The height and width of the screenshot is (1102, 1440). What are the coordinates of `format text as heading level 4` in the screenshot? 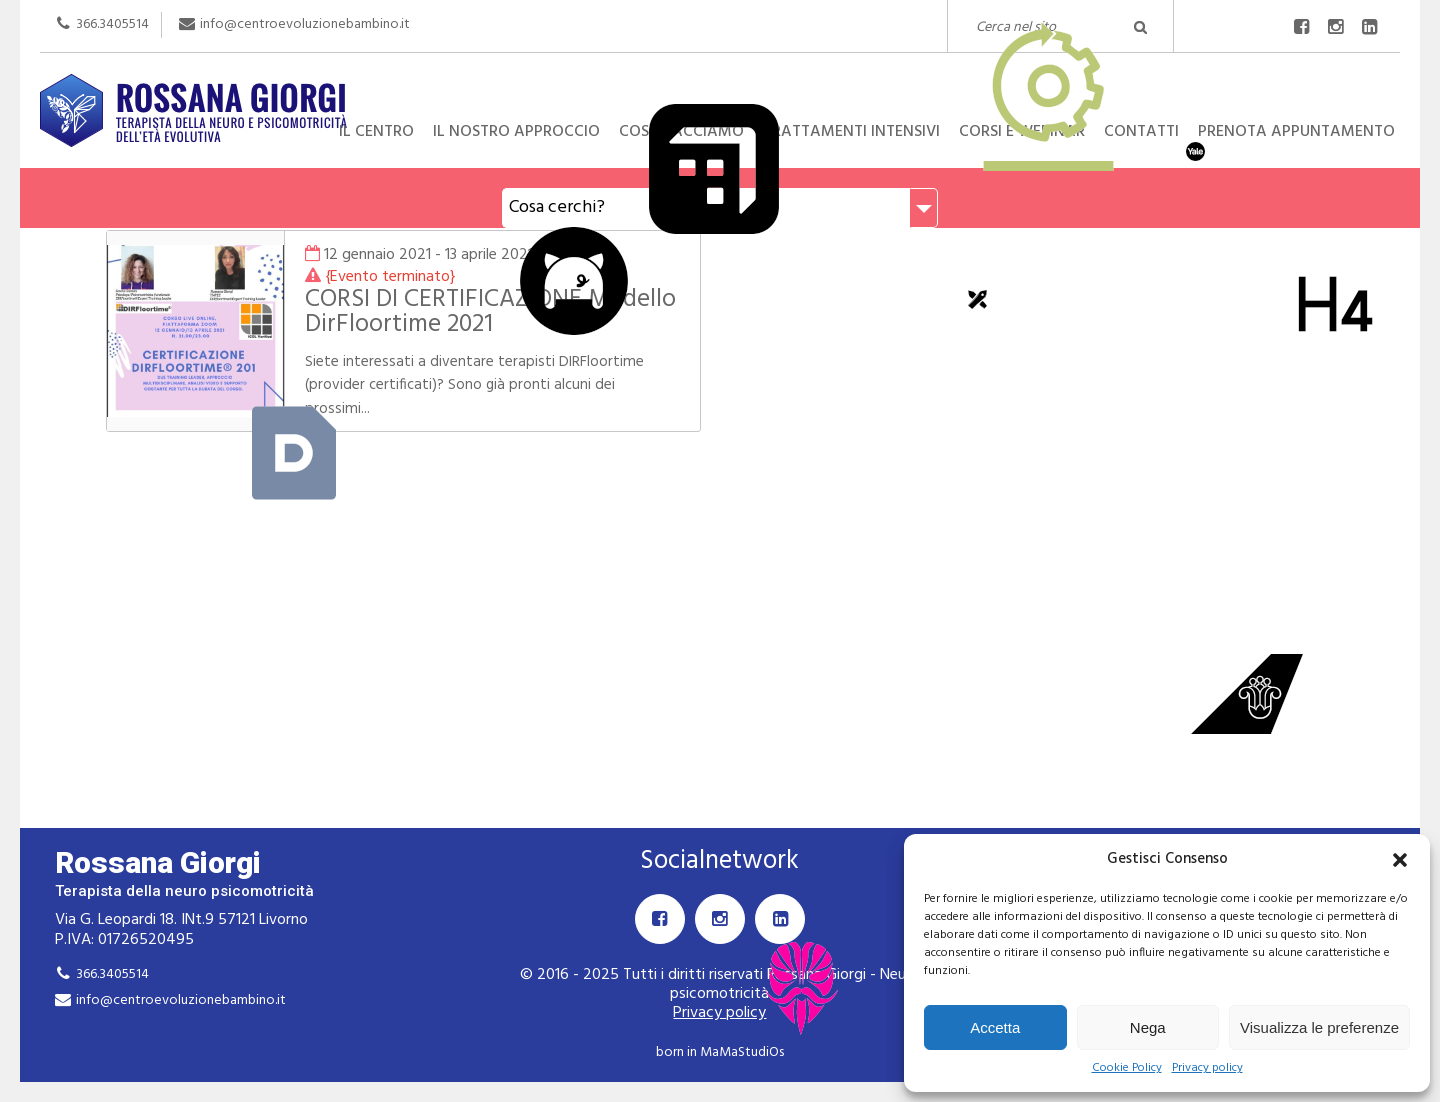 It's located at (1333, 304).